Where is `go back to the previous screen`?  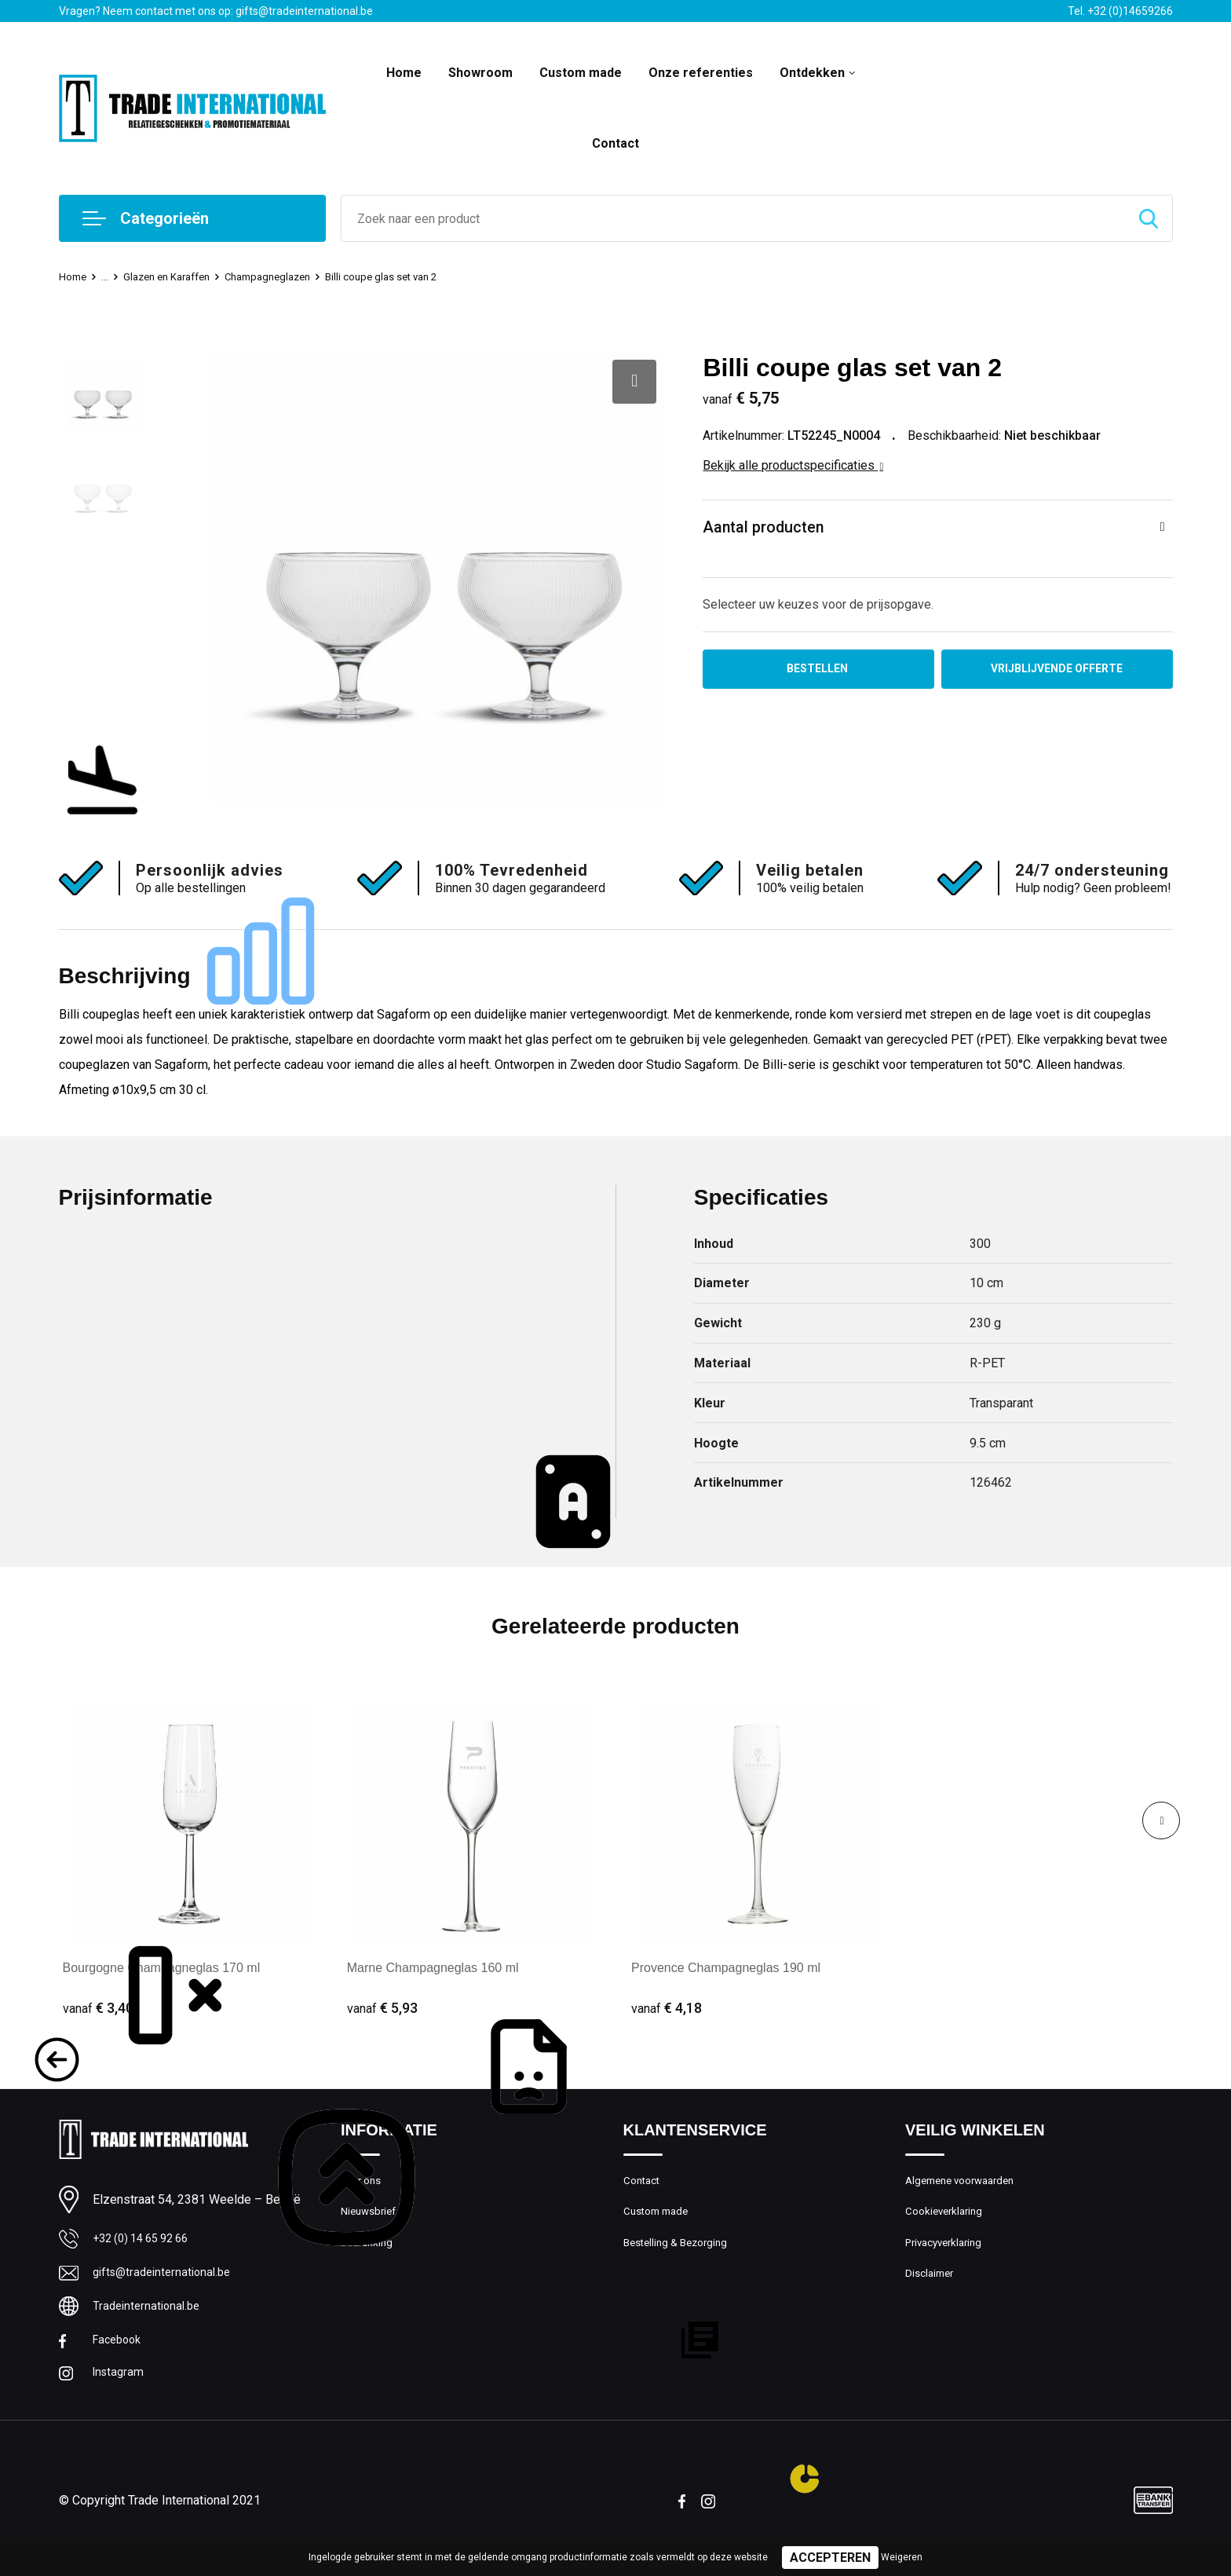
go back to the previous screen is located at coordinates (57, 2059).